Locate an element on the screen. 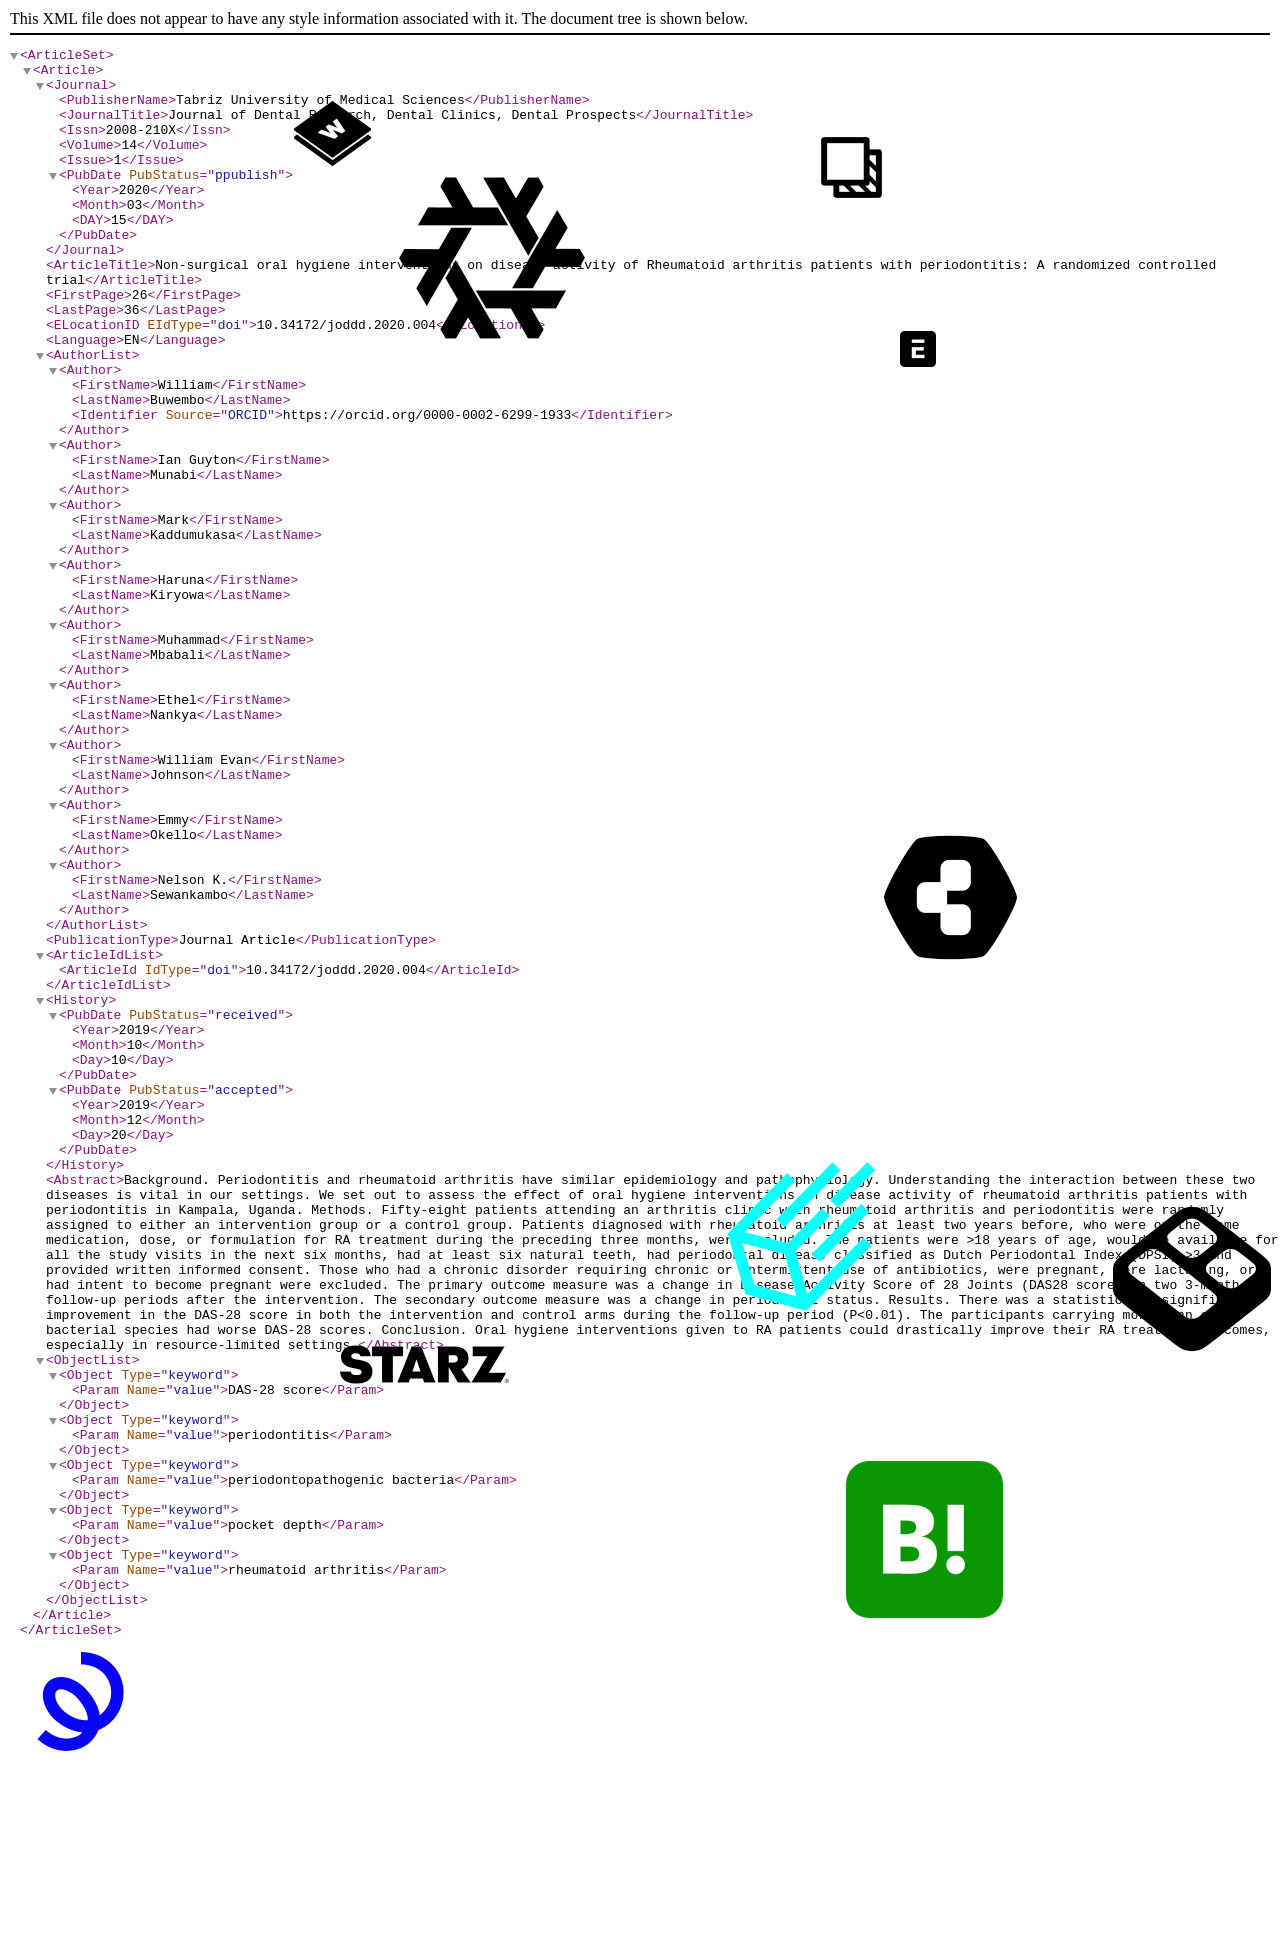  iced framework logo is located at coordinates (801, 1236).